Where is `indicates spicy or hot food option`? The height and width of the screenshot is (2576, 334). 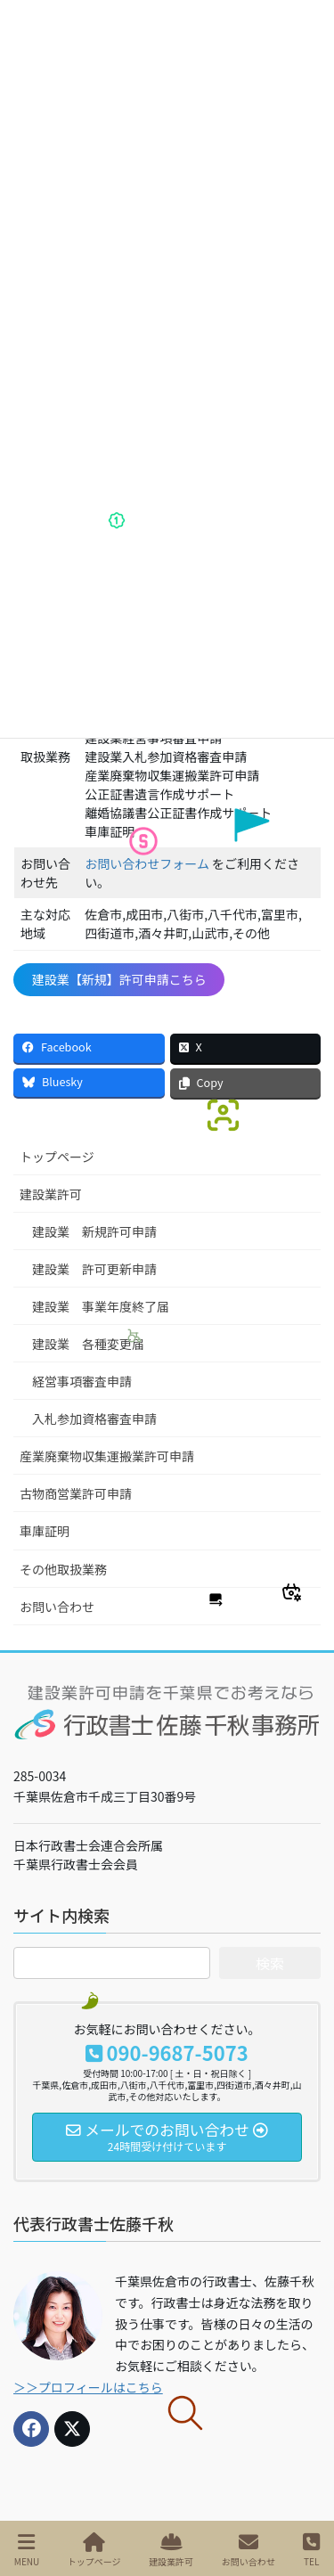
indicates spicy or hot food option is located at coordinates (91, 2001).